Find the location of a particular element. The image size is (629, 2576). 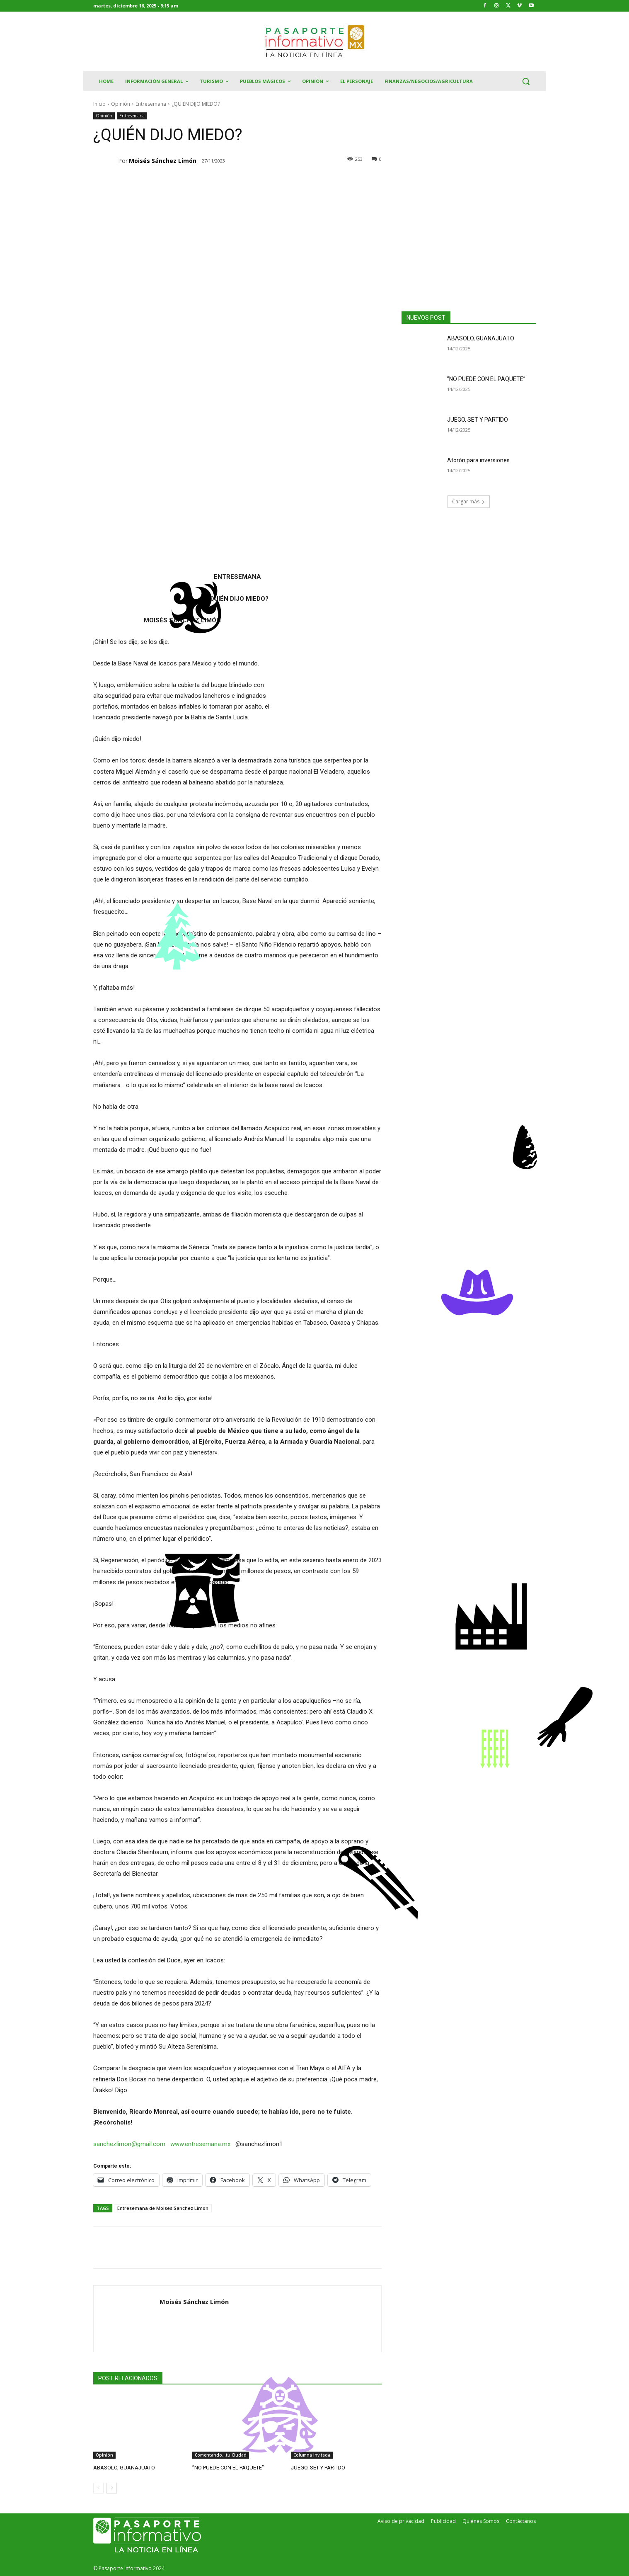

fire elemental or nature-fire hybrid ability is located at coordinates (195, 607).